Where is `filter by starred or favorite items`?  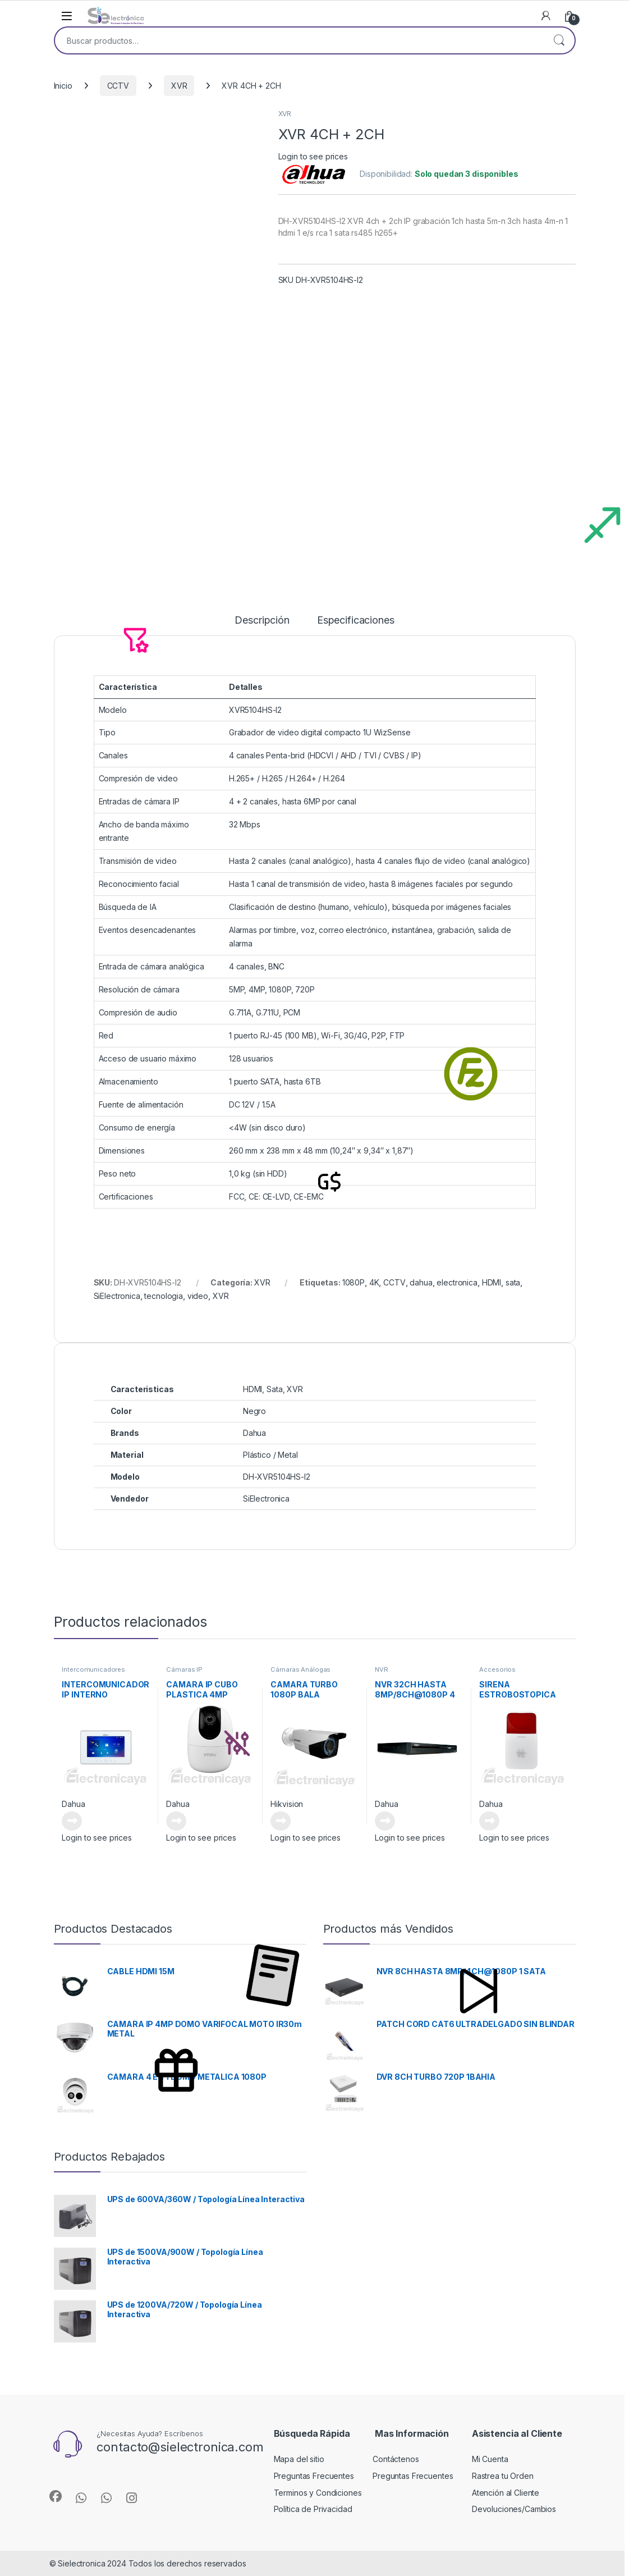
filter by starred or favorite items is located at coordinates (135, 639).